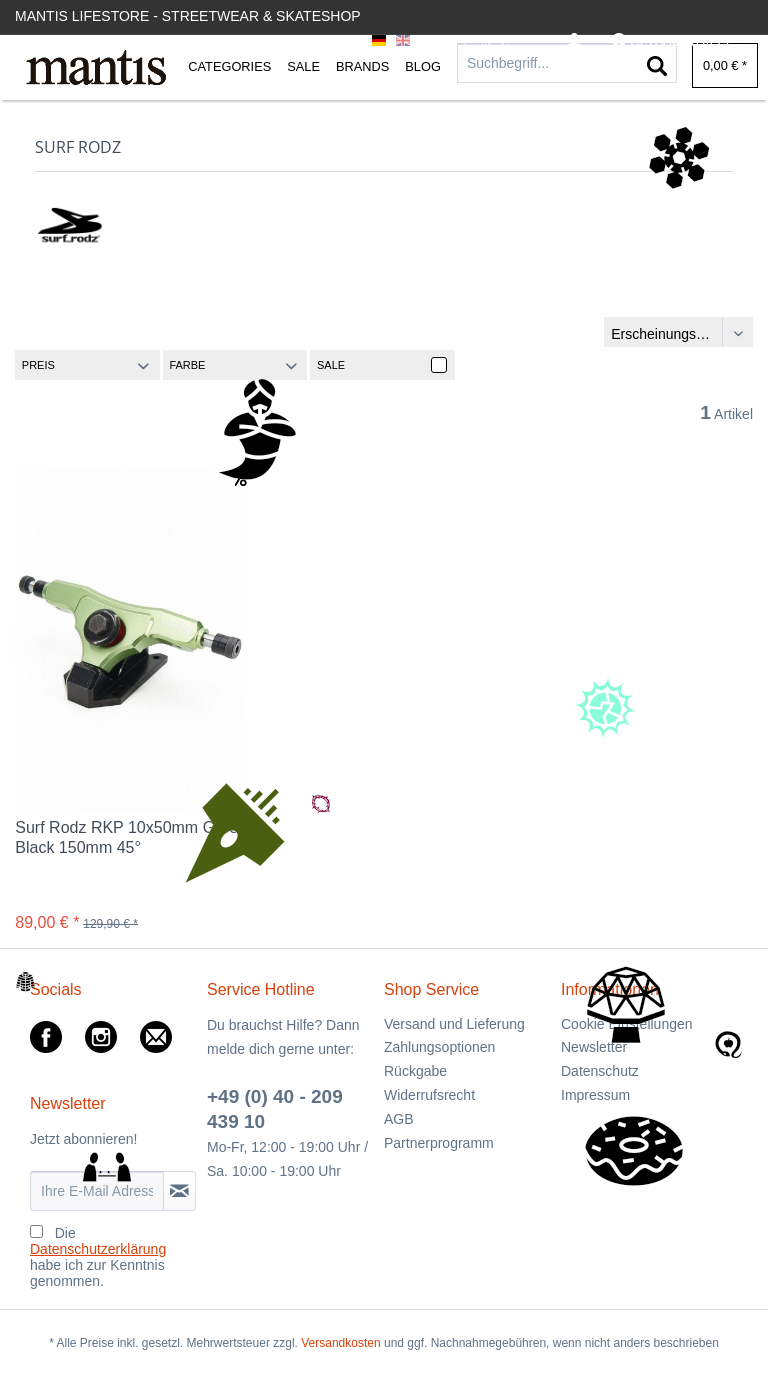 This screenshot has width=768, height=1375. I want to click on access food or bakery category, so click(634, 1151).